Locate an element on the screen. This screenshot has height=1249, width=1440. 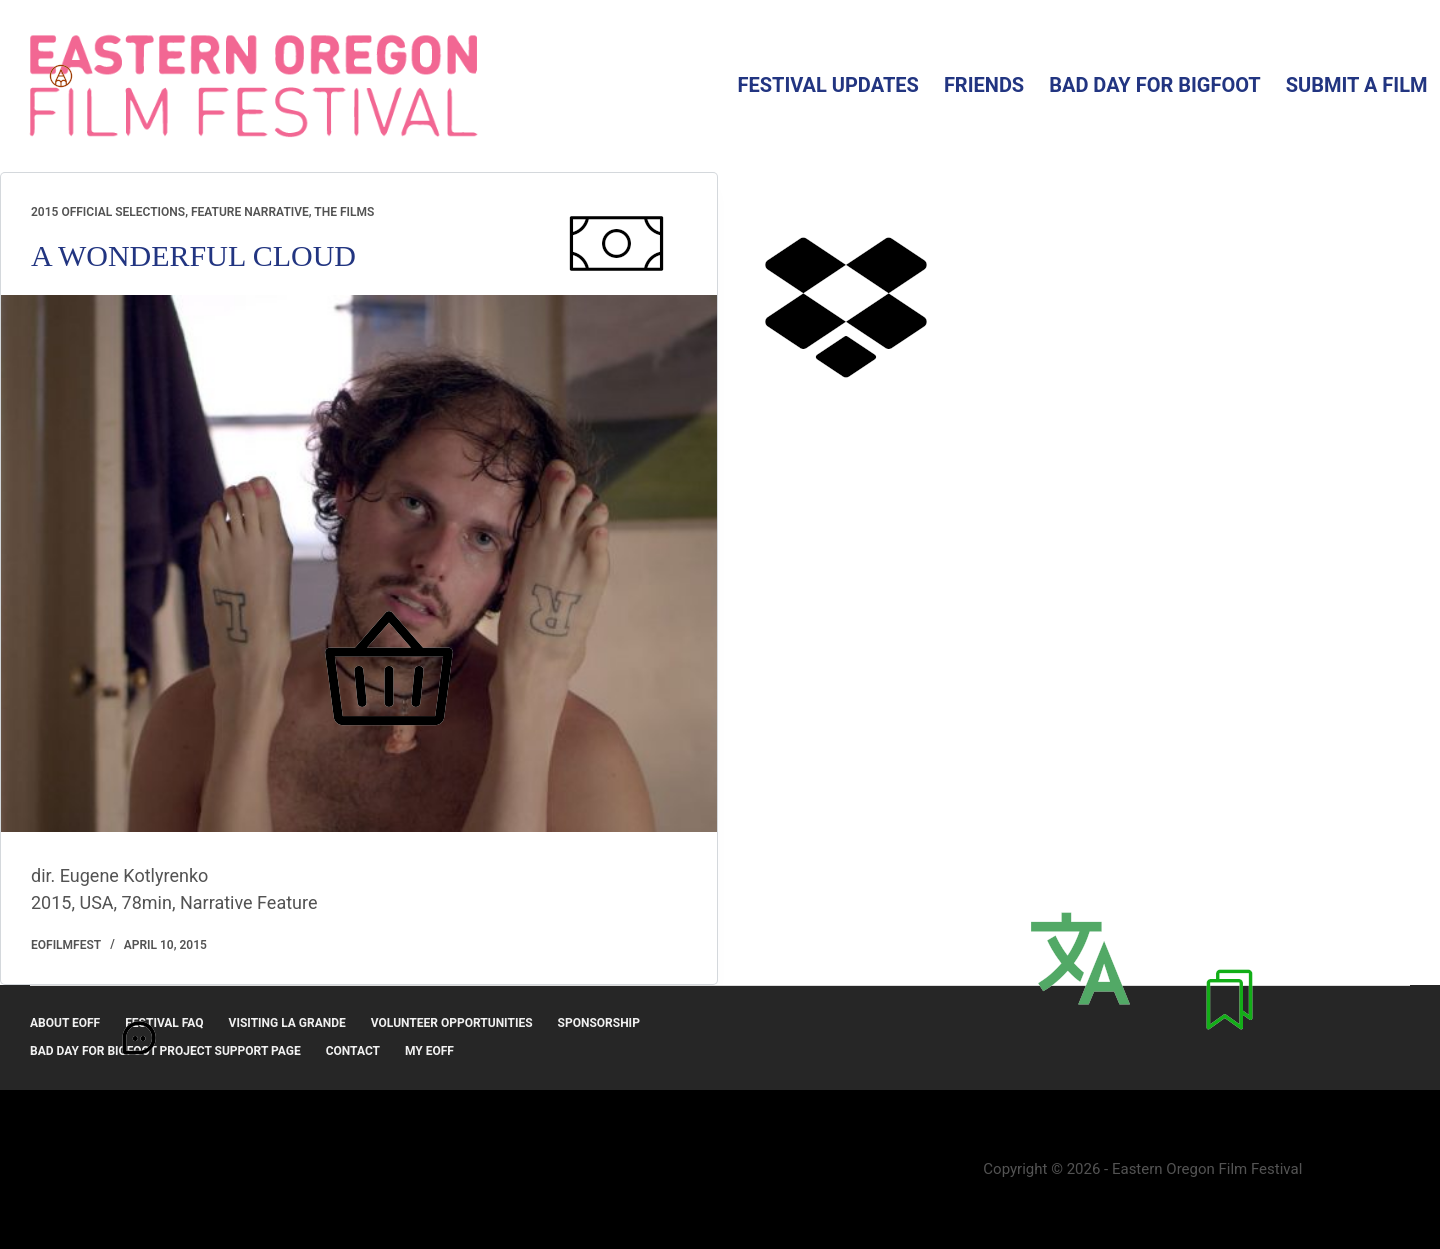
edit your profile is located at coordinates (61, 76).